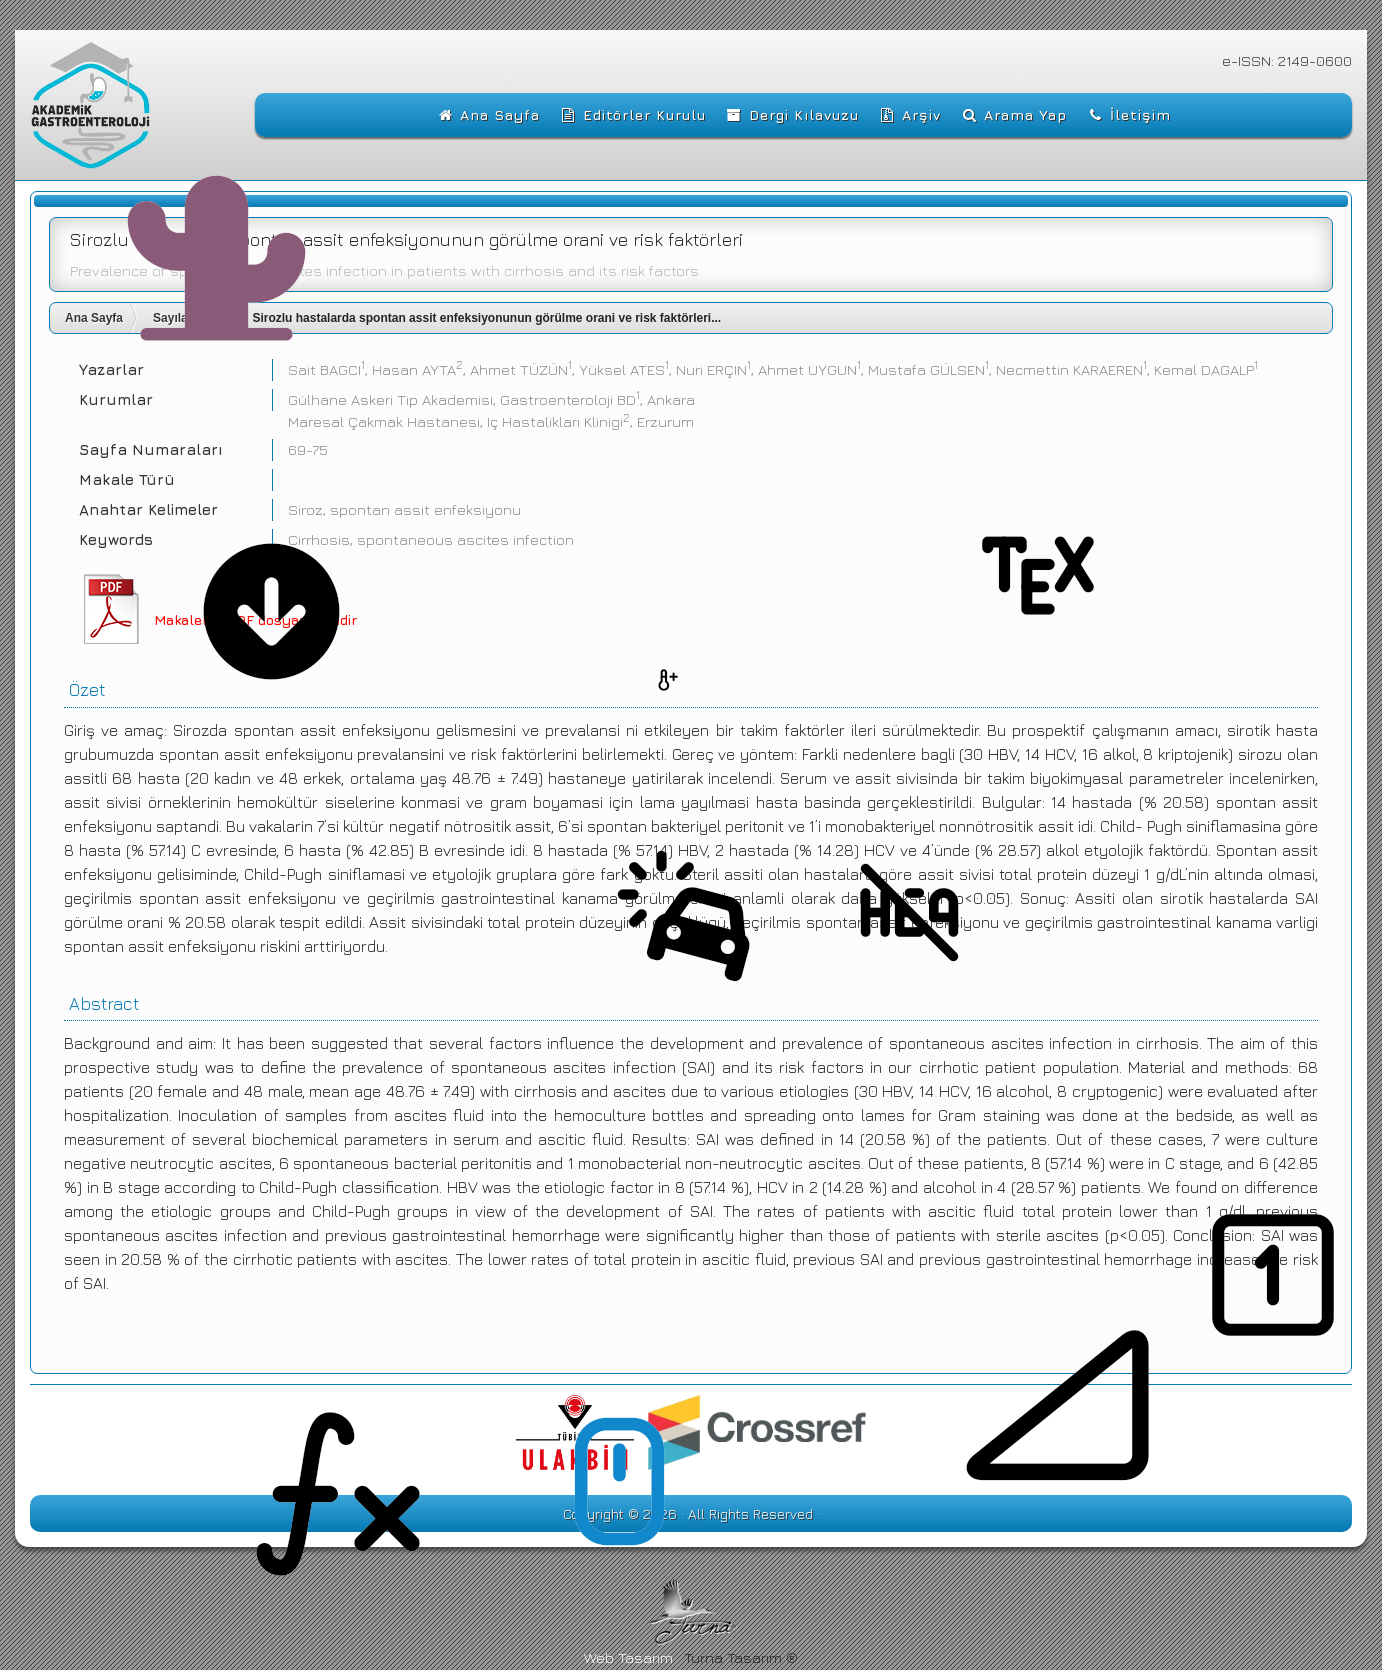 Image resolution: width=1382 pixels, height=1670 pixels. Describe the element at coordinates (619, 1481) in the screenshot. I see `mouse input device settings` at that location.